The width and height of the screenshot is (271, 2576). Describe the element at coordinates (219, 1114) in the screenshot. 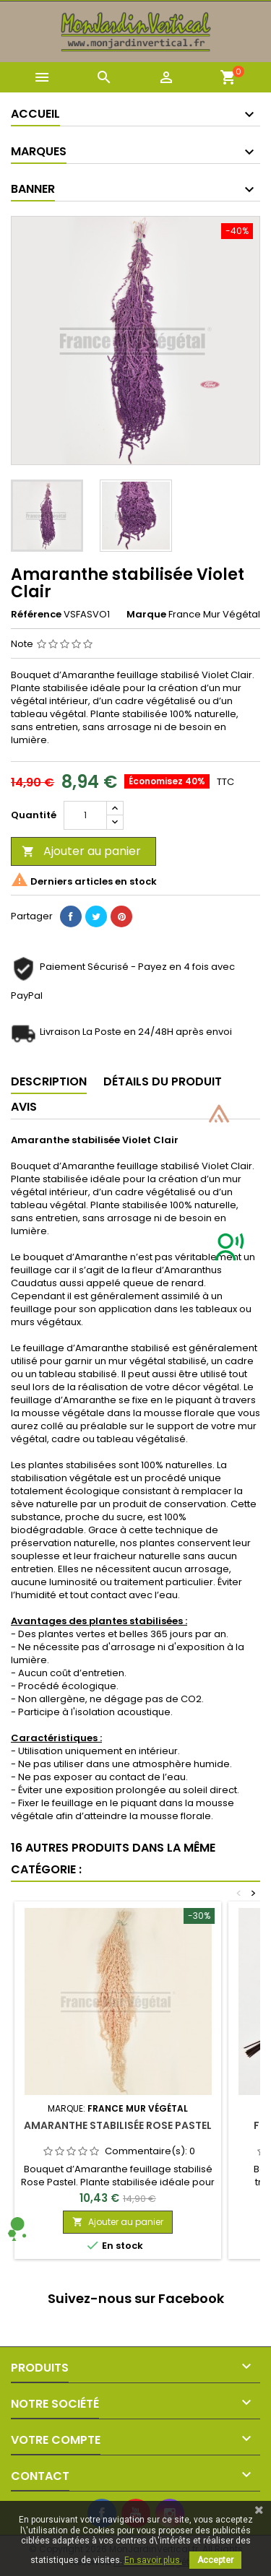

I see `open aegis authenticator app` at that location.